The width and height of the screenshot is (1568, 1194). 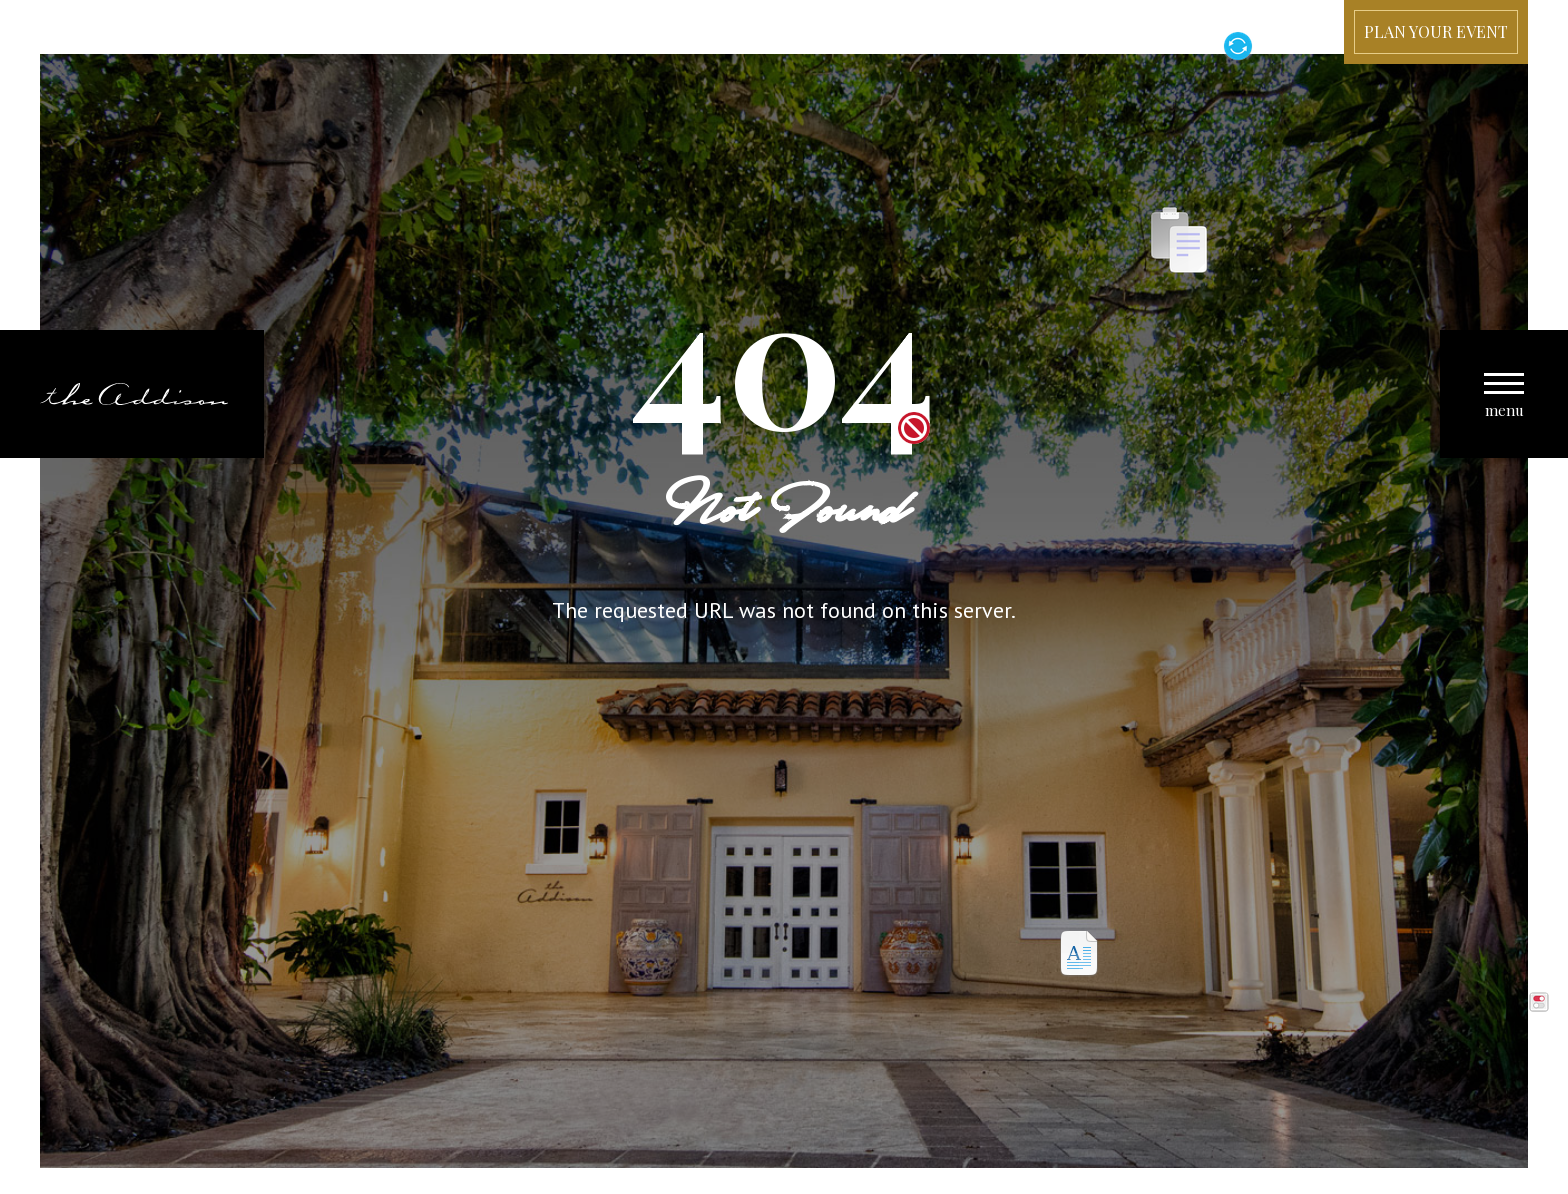 I want to click on open a text document file, so click(x=1079, y=953).